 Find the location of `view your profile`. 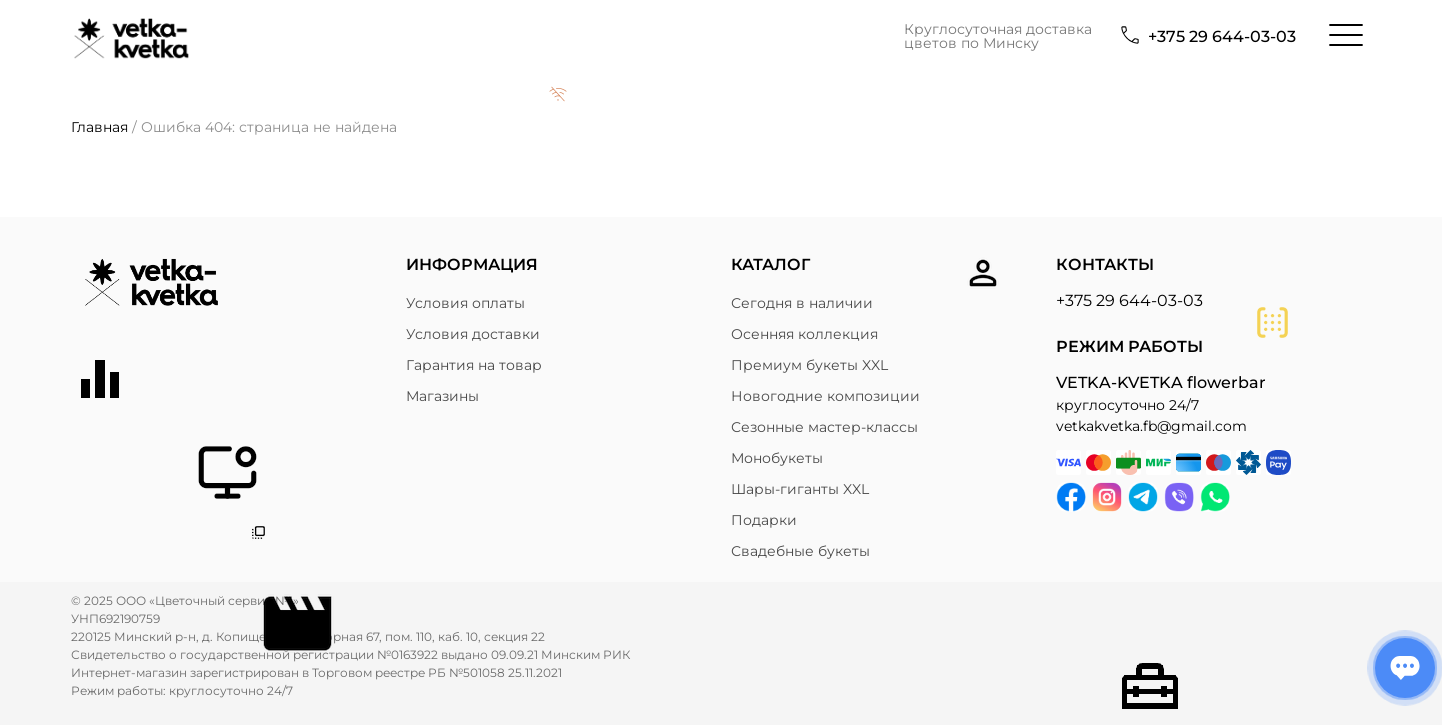

view your profile is located at coordinates (983, 273).